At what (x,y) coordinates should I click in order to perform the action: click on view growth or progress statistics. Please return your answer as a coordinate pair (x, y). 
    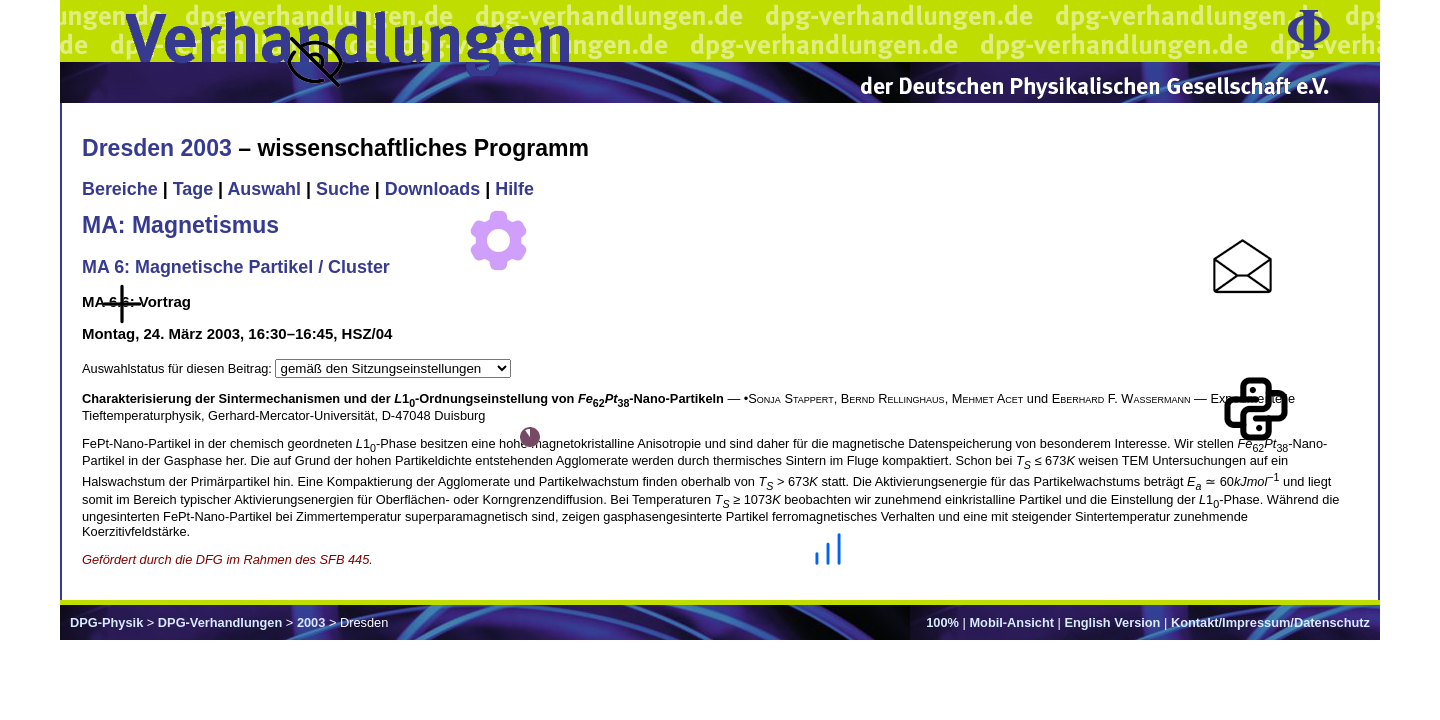
    Looking at the image, I should click on (828, 549).